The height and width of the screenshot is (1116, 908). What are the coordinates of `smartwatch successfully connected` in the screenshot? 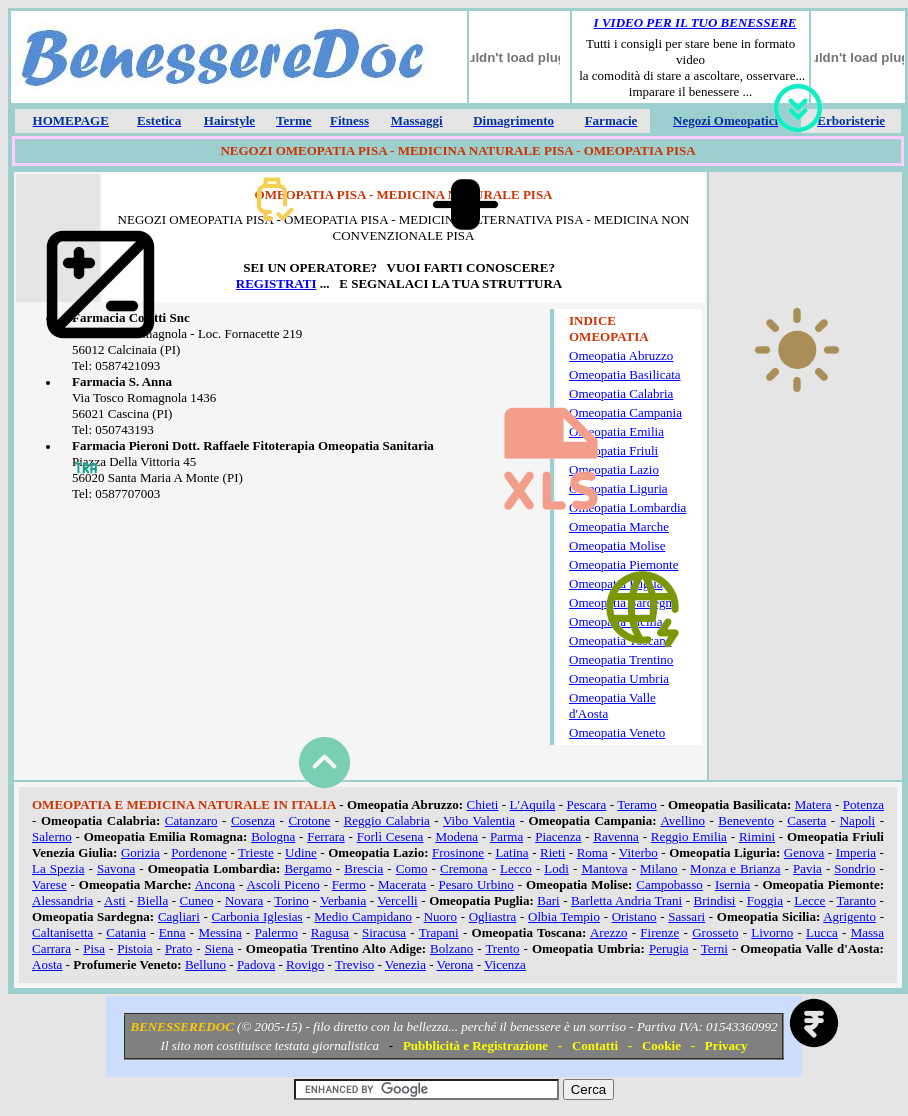 It's located at (272, 199).